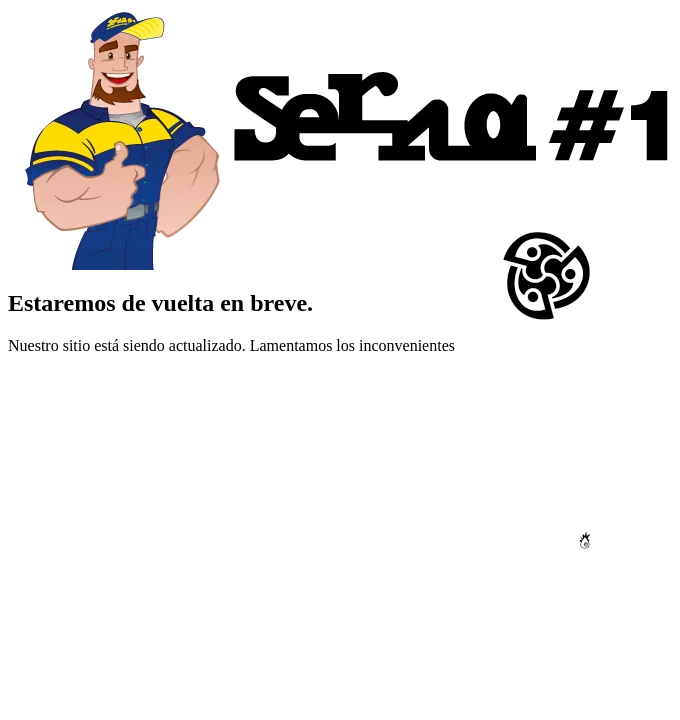  Describe the element at coordinates (546, 275) in the screenshot. I see `indicates maximum security or multi-factor authentication enabled` at that location.